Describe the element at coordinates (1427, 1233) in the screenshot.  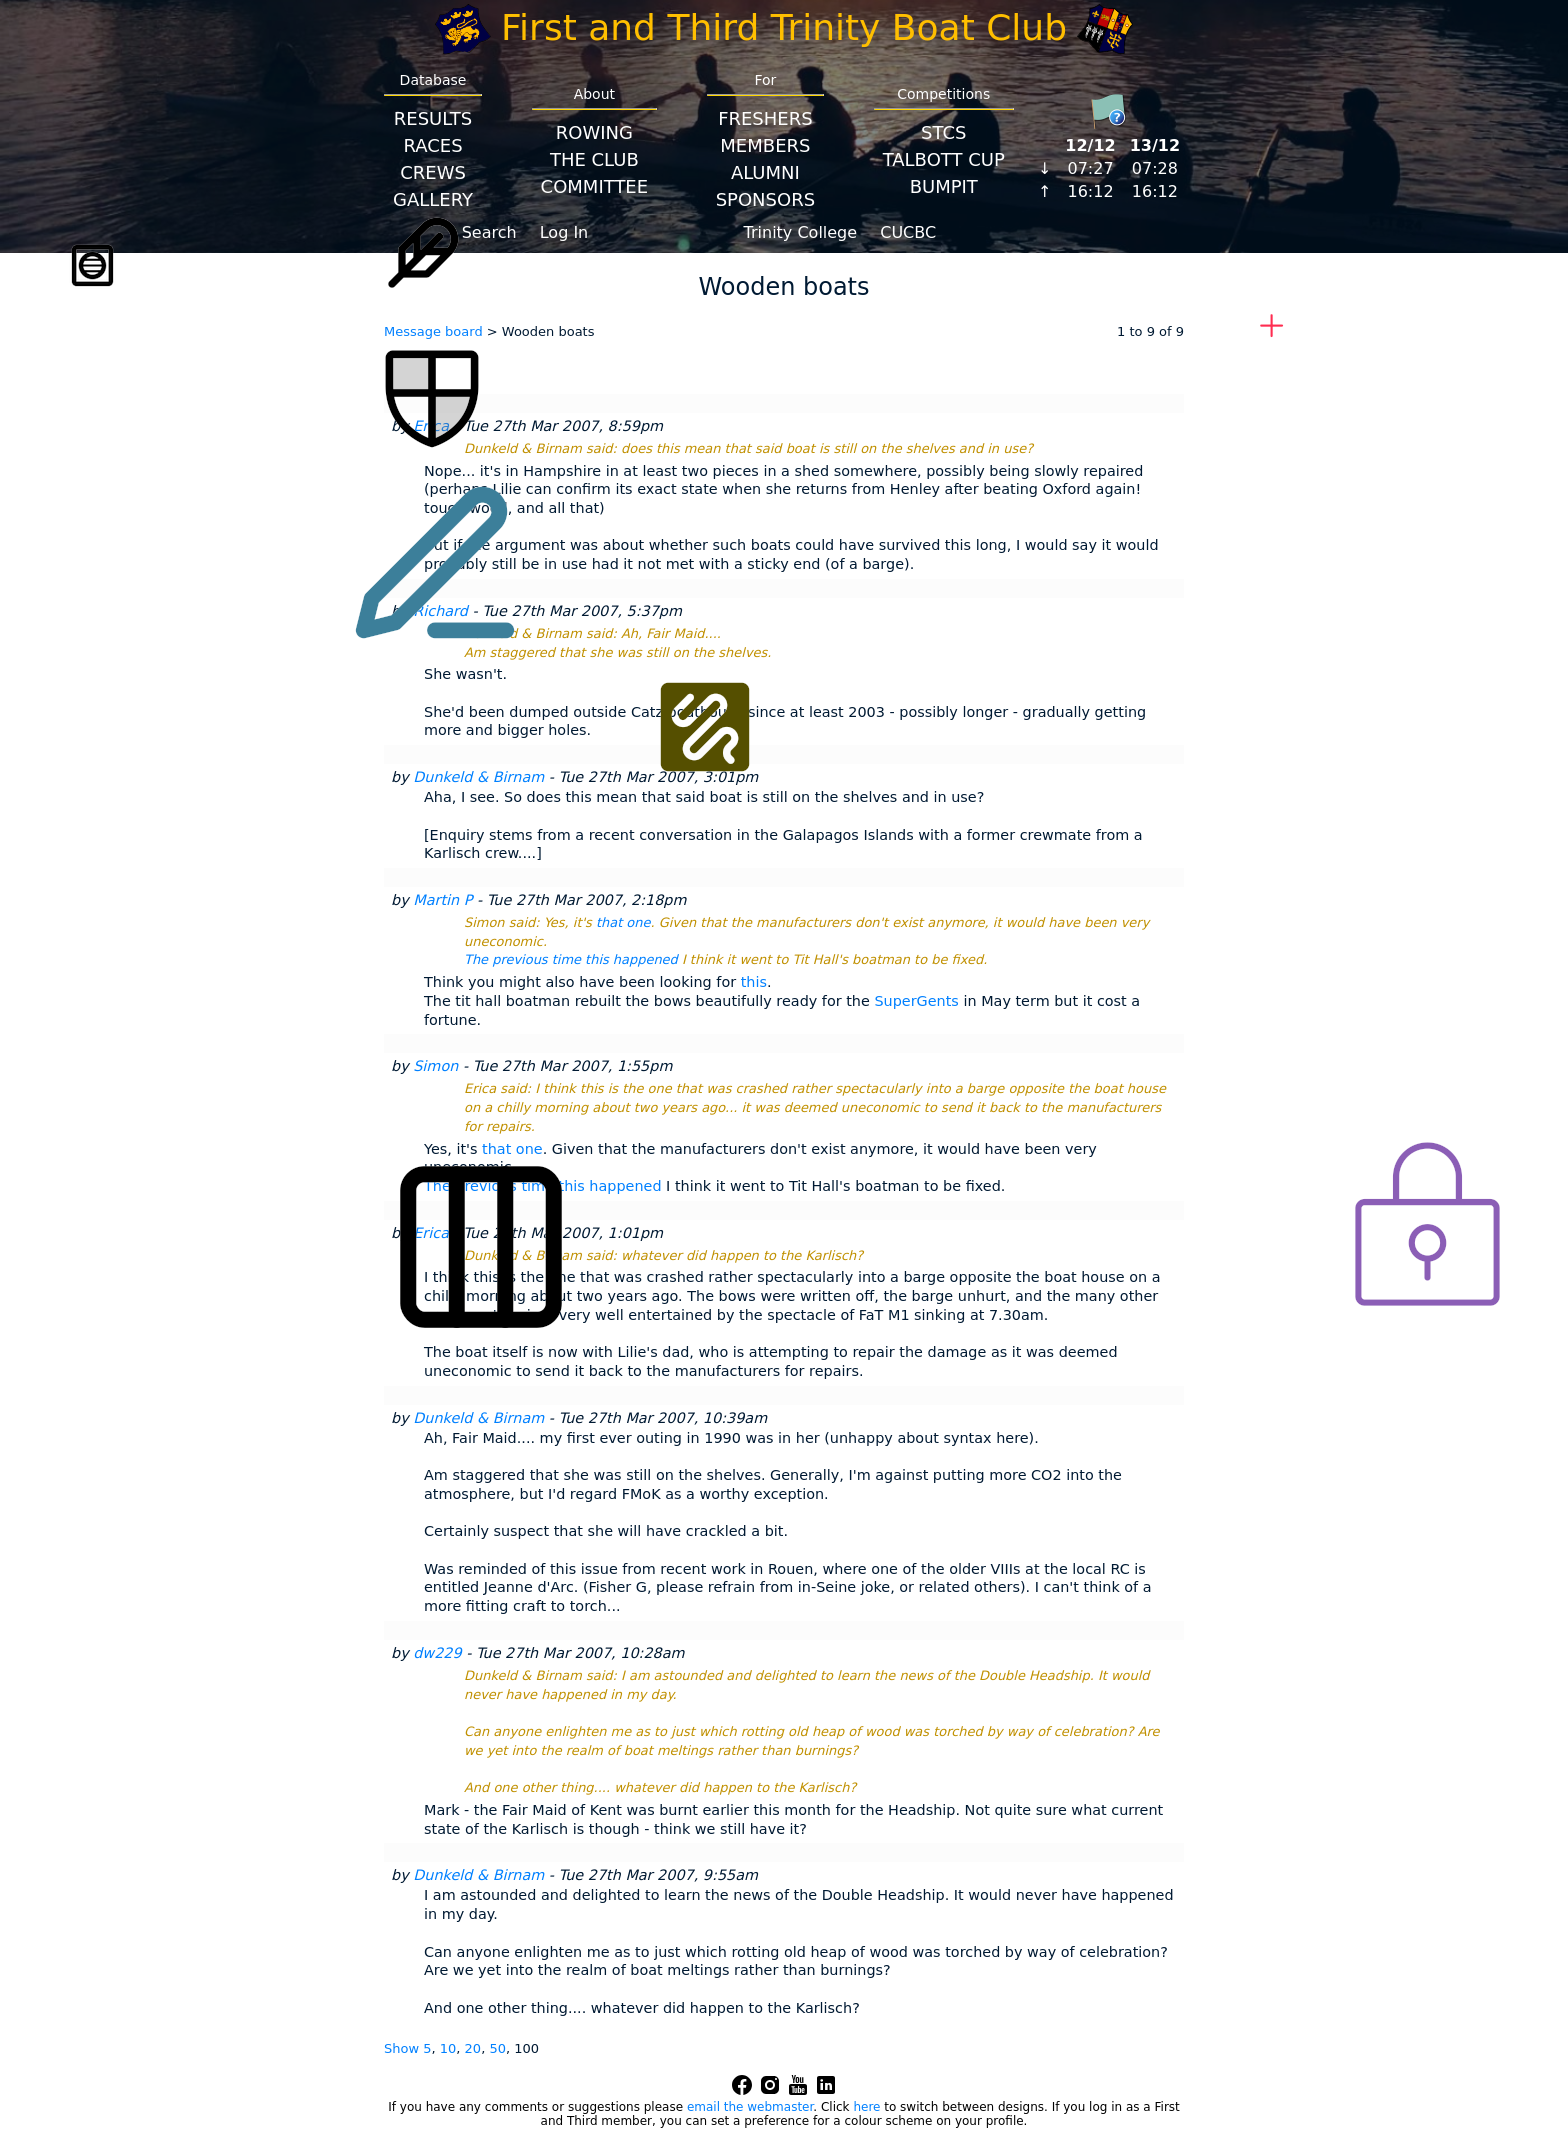
I see `access security or privacy settings` at that location.